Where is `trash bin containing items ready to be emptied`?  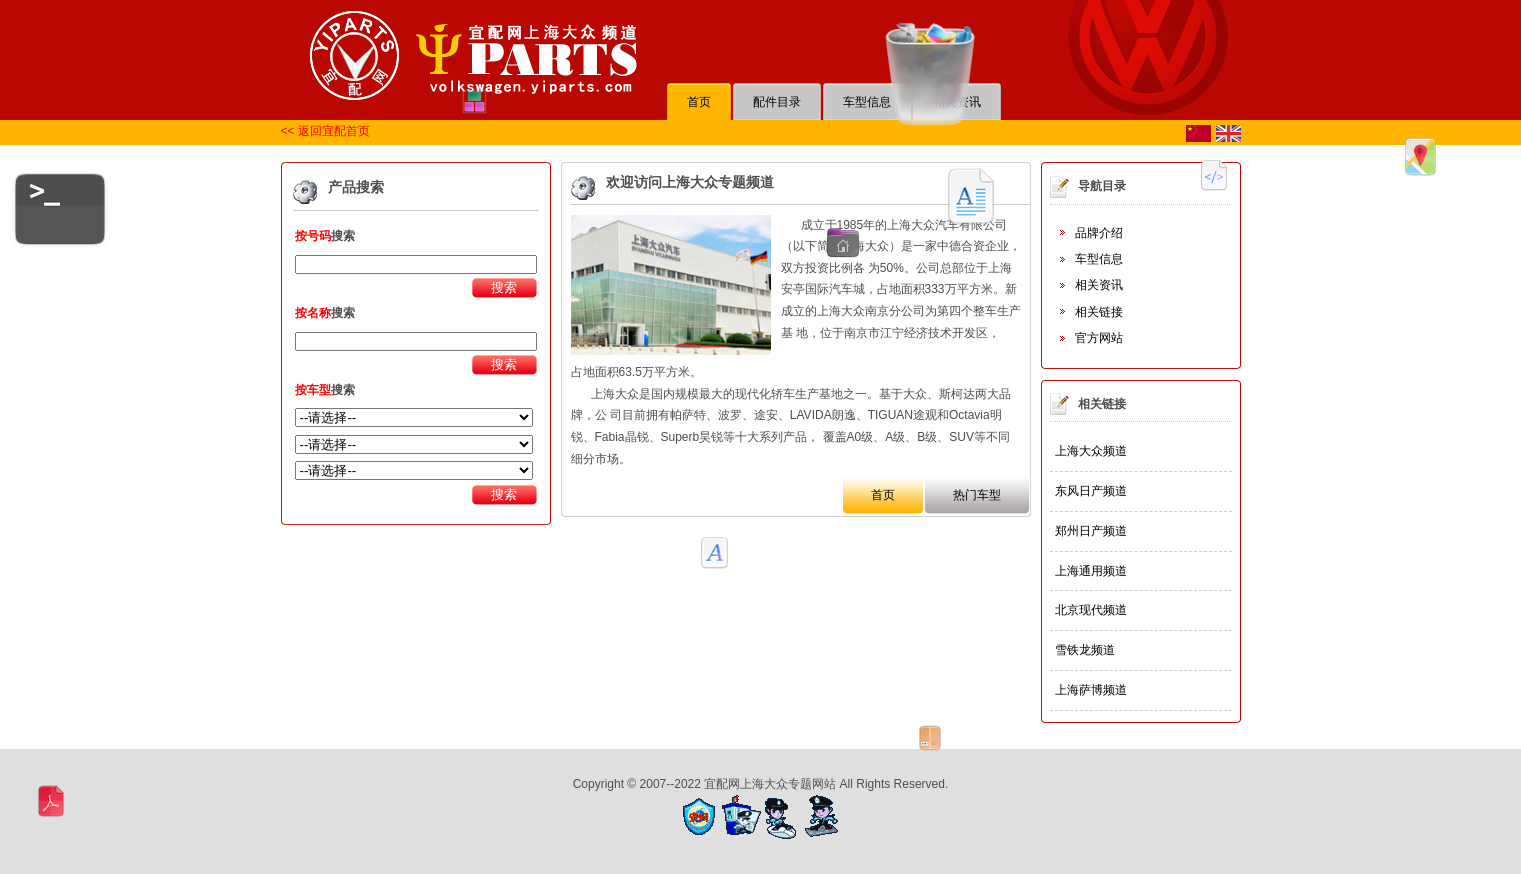
trash bin containing items ready to be emptied is located at coordinates (930, 75).